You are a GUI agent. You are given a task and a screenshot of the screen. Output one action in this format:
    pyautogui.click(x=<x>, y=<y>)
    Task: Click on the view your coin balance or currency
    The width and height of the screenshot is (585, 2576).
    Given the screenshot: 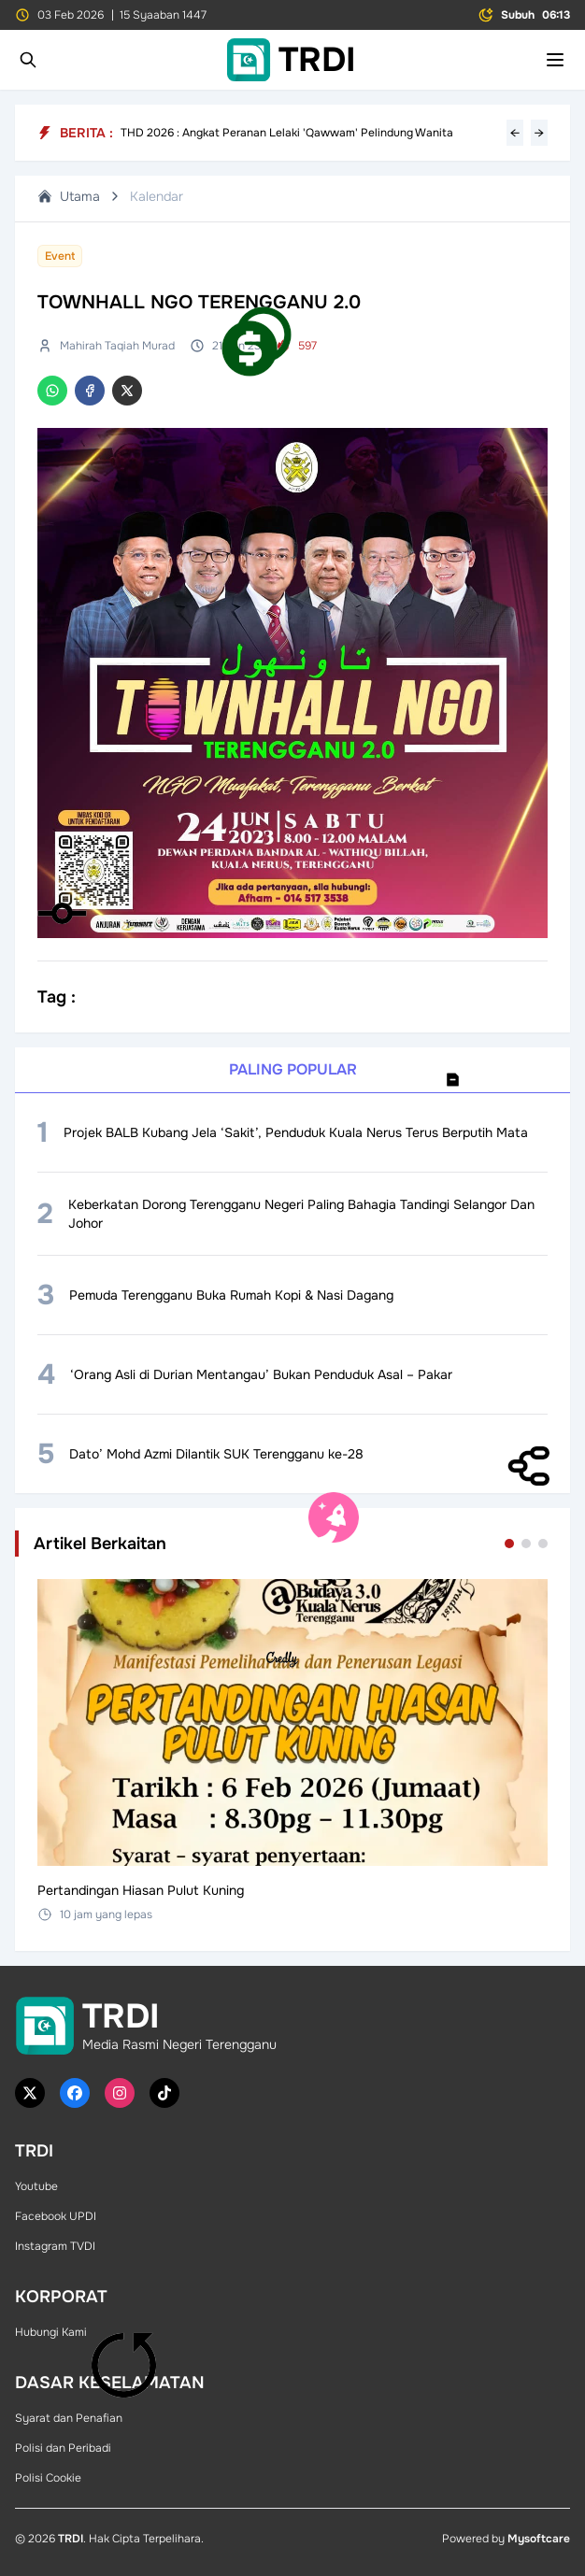 What is the action you would take?
    pyautogui.click(x=256, y=341)
    